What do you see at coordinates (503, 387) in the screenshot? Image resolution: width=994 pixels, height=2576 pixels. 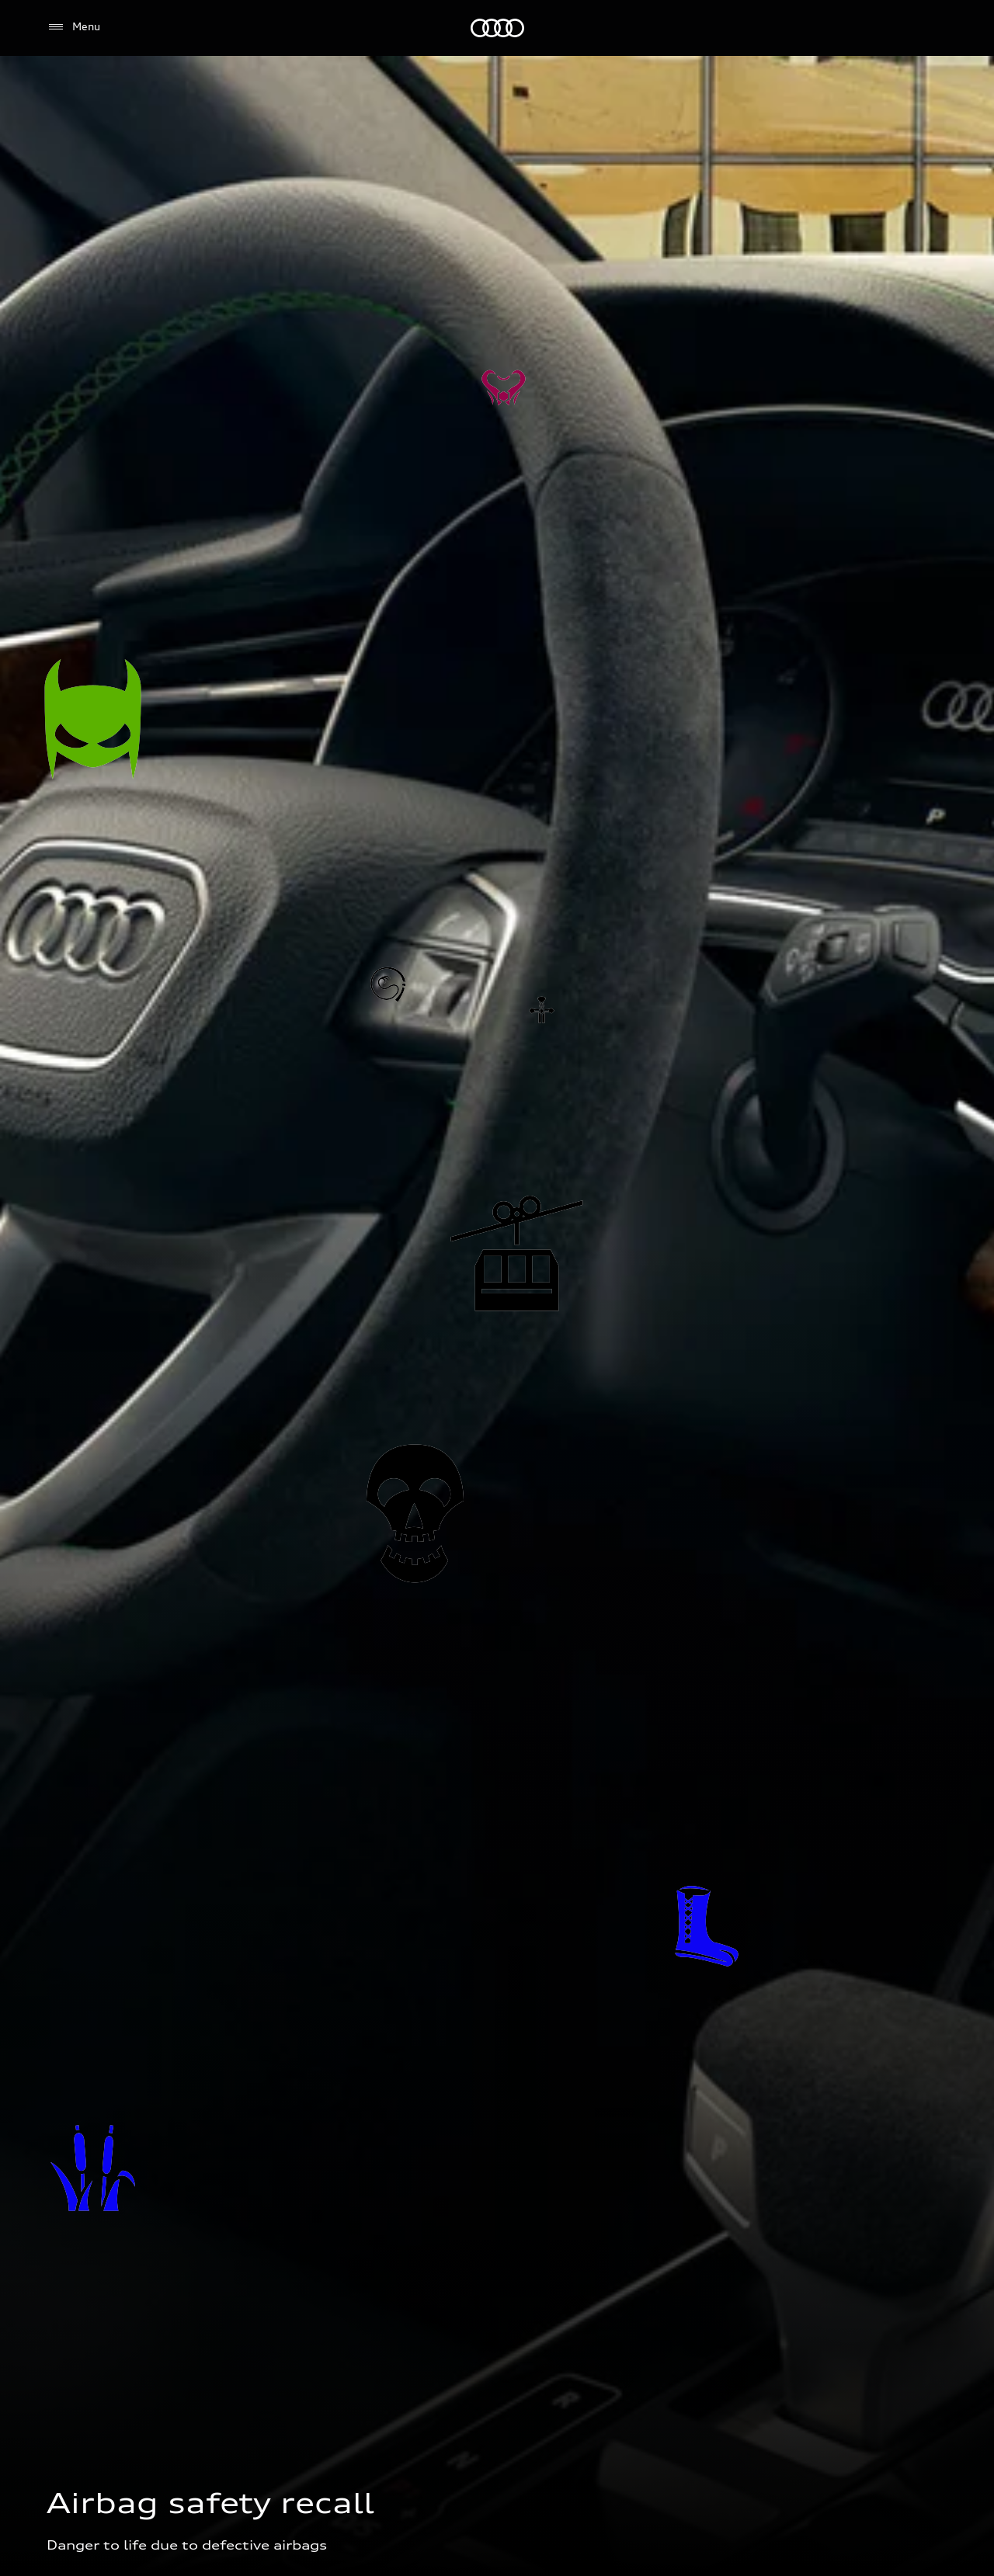 I see `view jewelry or accessories inventory` at bounding box center [503, 387].